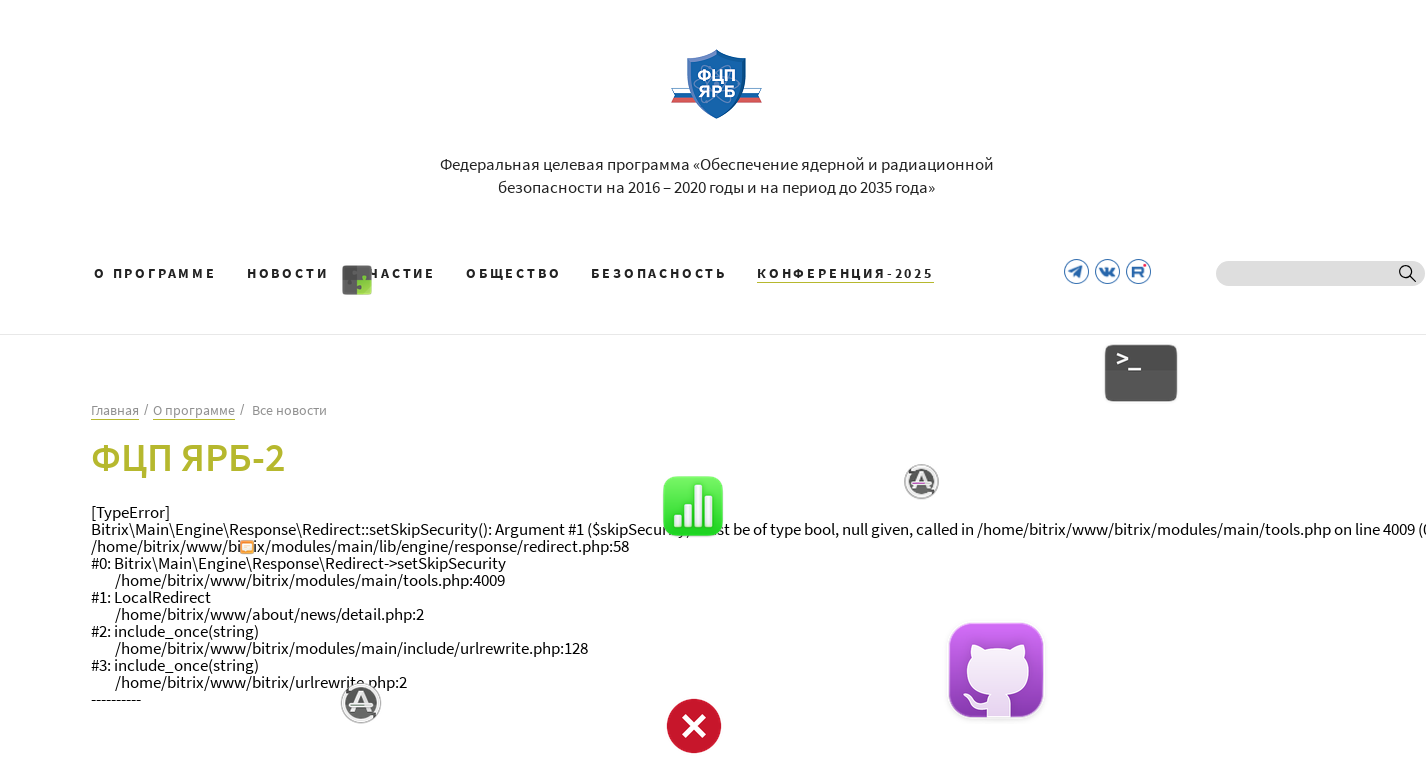 This screenshot has height=771, width=1426. I want to click on open Numbers spreadsheet app, so click(693, 506).